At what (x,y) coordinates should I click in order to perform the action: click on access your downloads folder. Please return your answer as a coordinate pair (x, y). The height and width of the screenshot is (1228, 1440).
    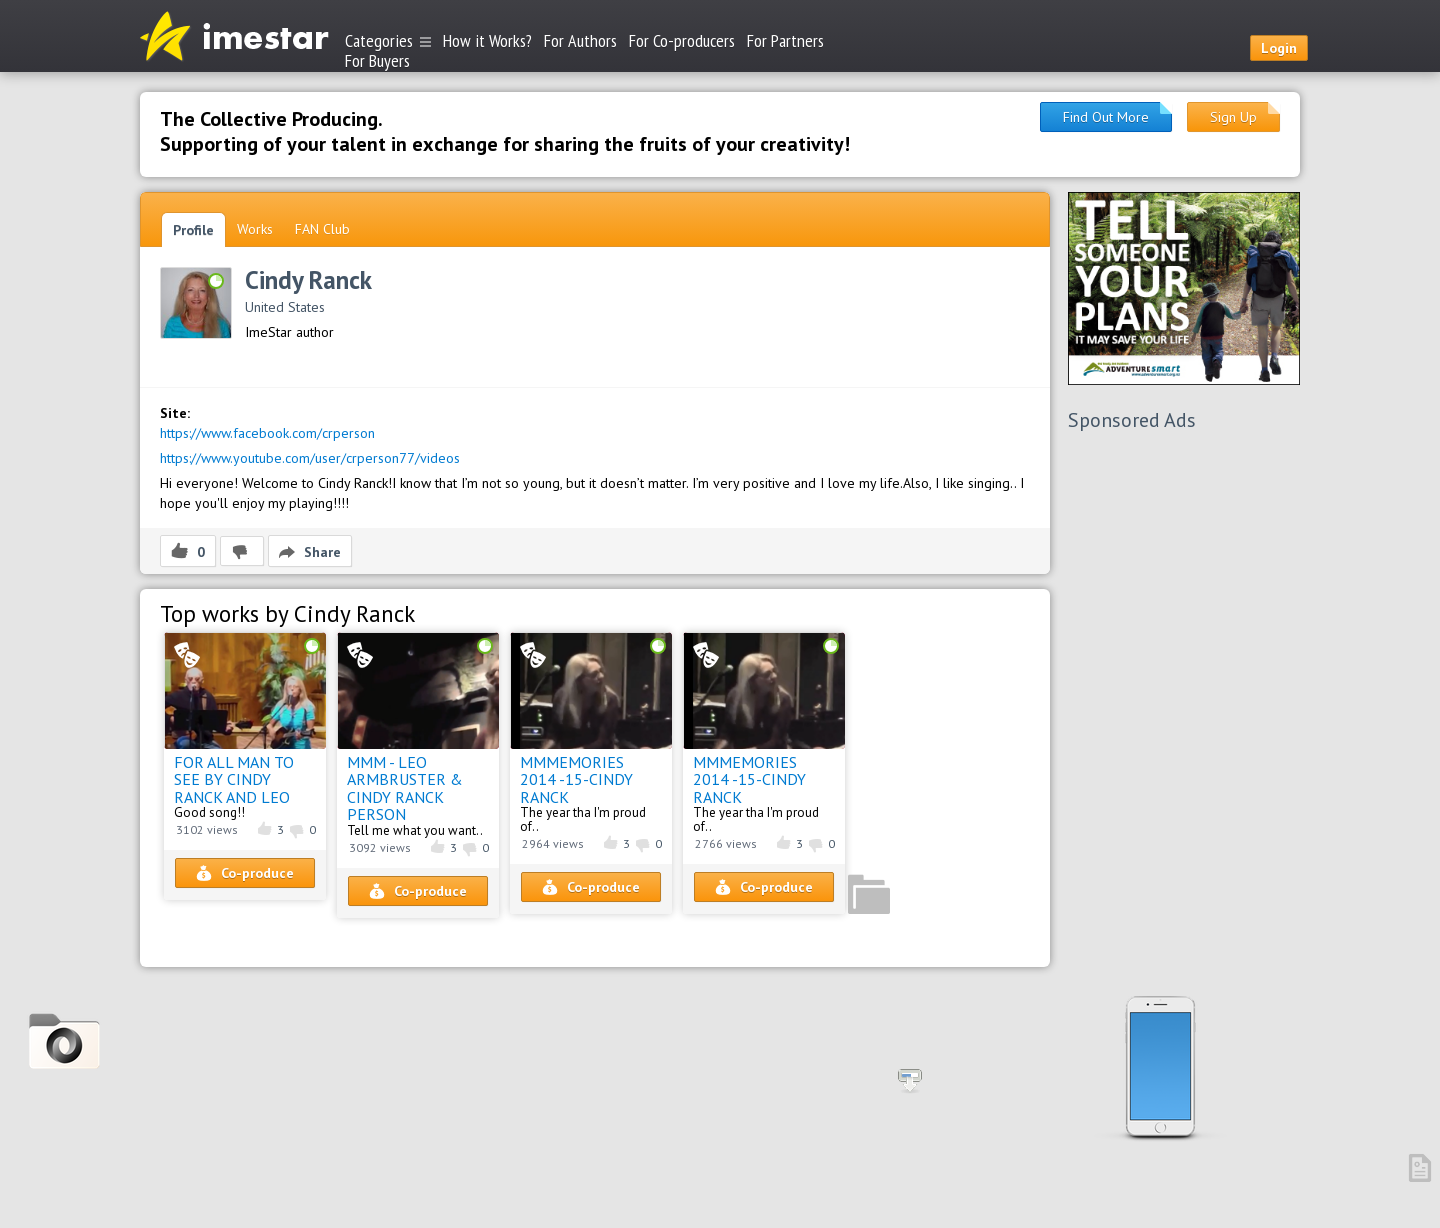
    Looking at the image, I should click on (910, 1081).